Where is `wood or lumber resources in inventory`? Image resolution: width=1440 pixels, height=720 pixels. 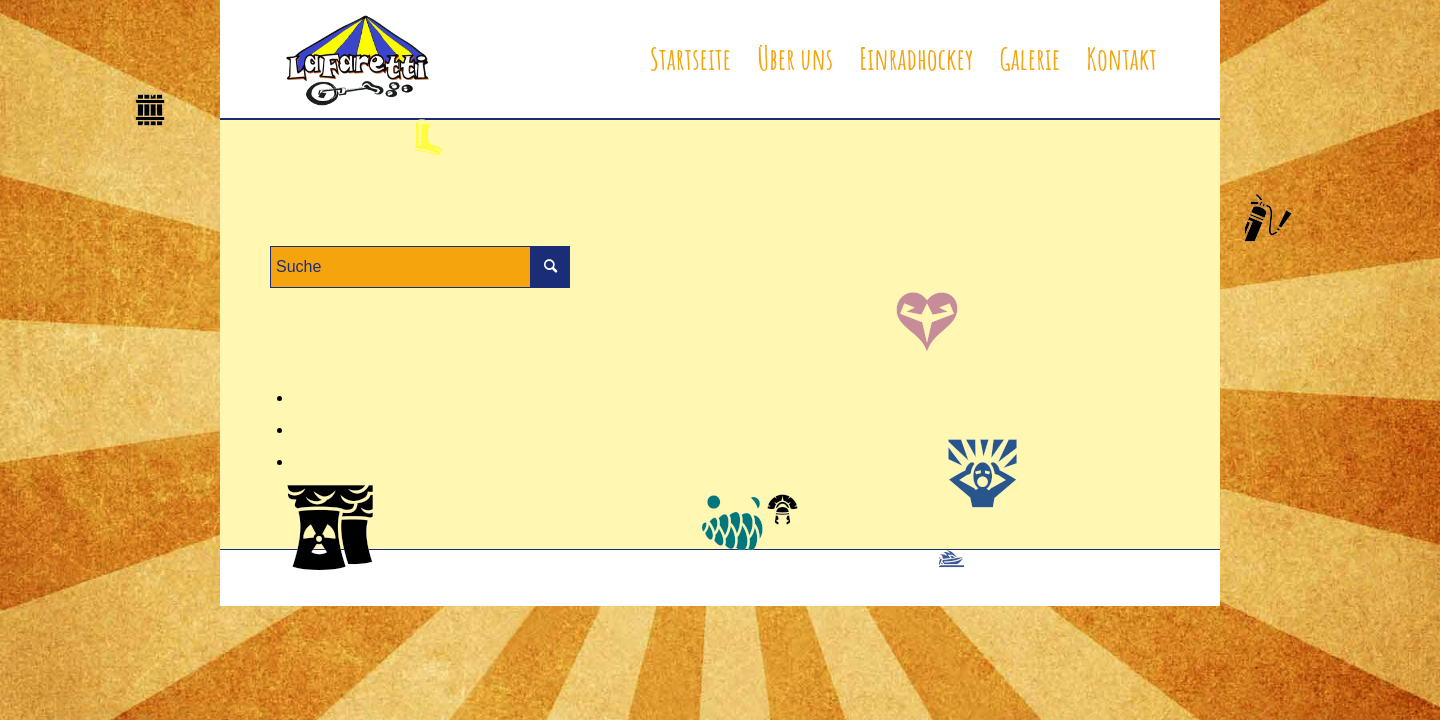
wood or lumber resources in inventory is located at coordinates (150, 110).